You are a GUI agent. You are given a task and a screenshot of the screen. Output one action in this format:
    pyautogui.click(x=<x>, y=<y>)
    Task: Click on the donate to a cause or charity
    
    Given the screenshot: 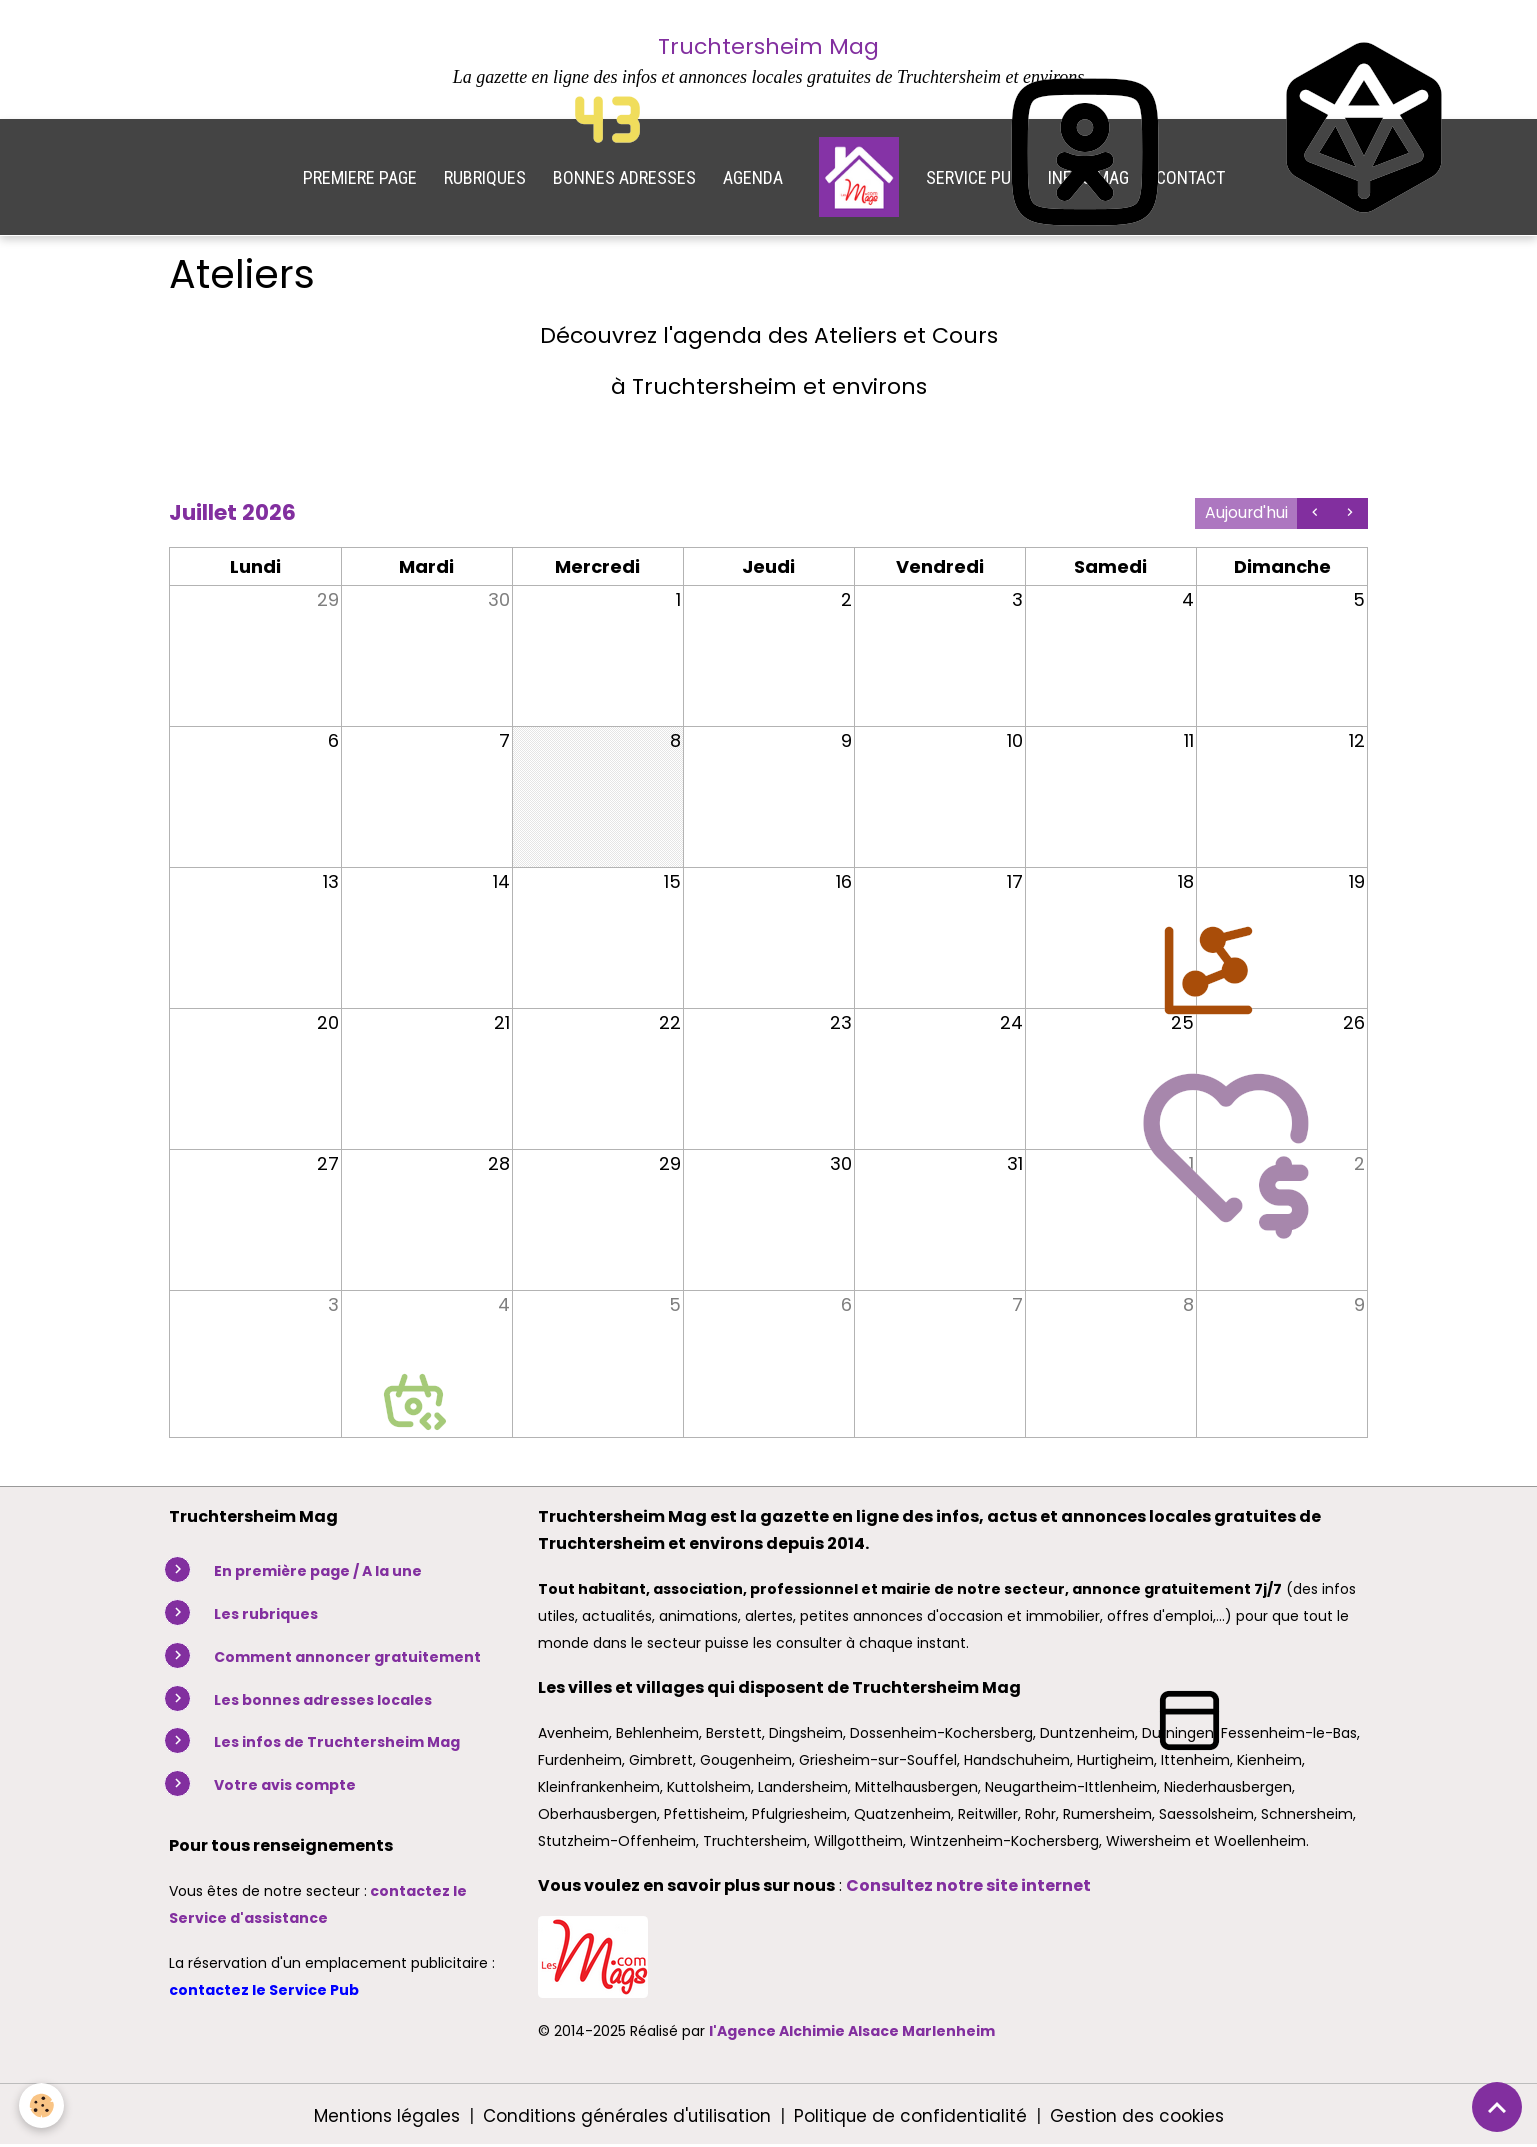 What is the action you would take?
    pyautogui.click(x=1226, y=1148)
    